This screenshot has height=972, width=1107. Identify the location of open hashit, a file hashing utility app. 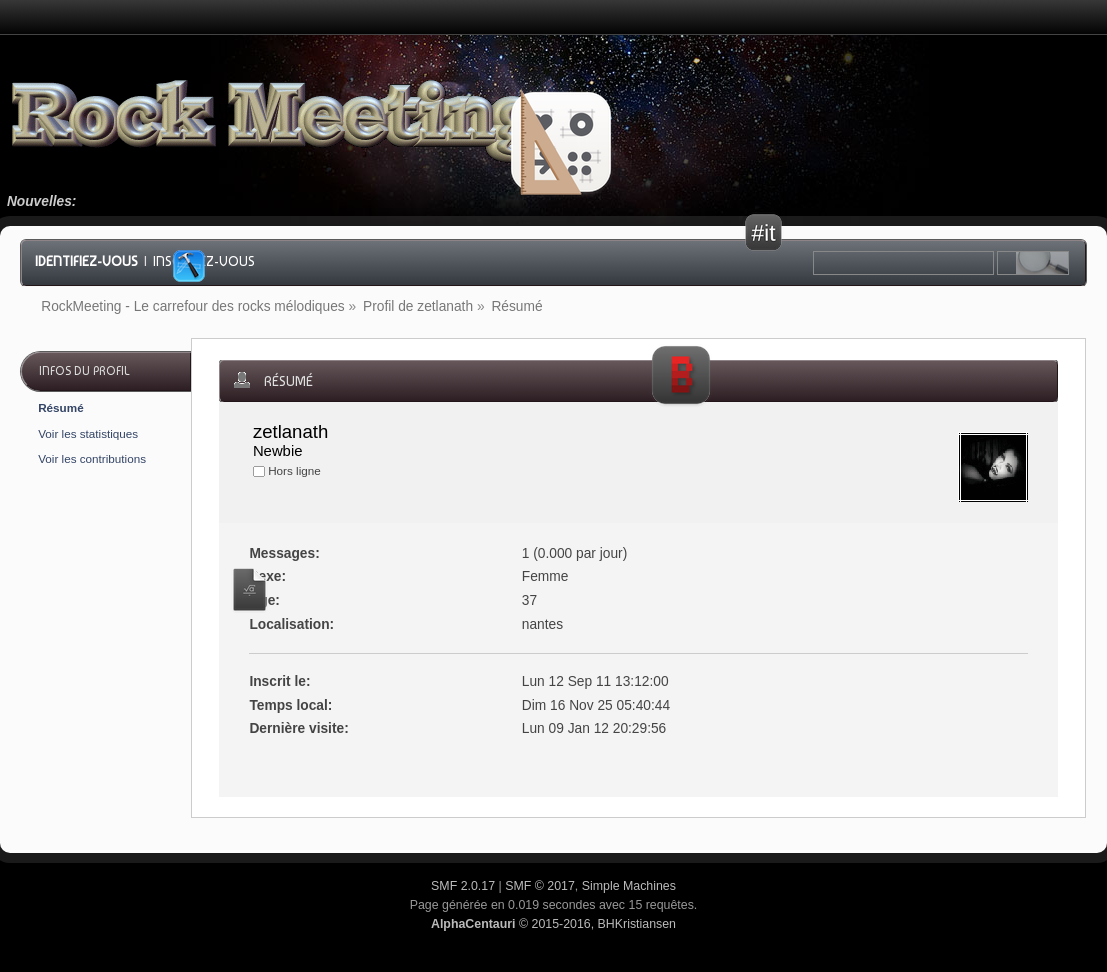
(763, 232).